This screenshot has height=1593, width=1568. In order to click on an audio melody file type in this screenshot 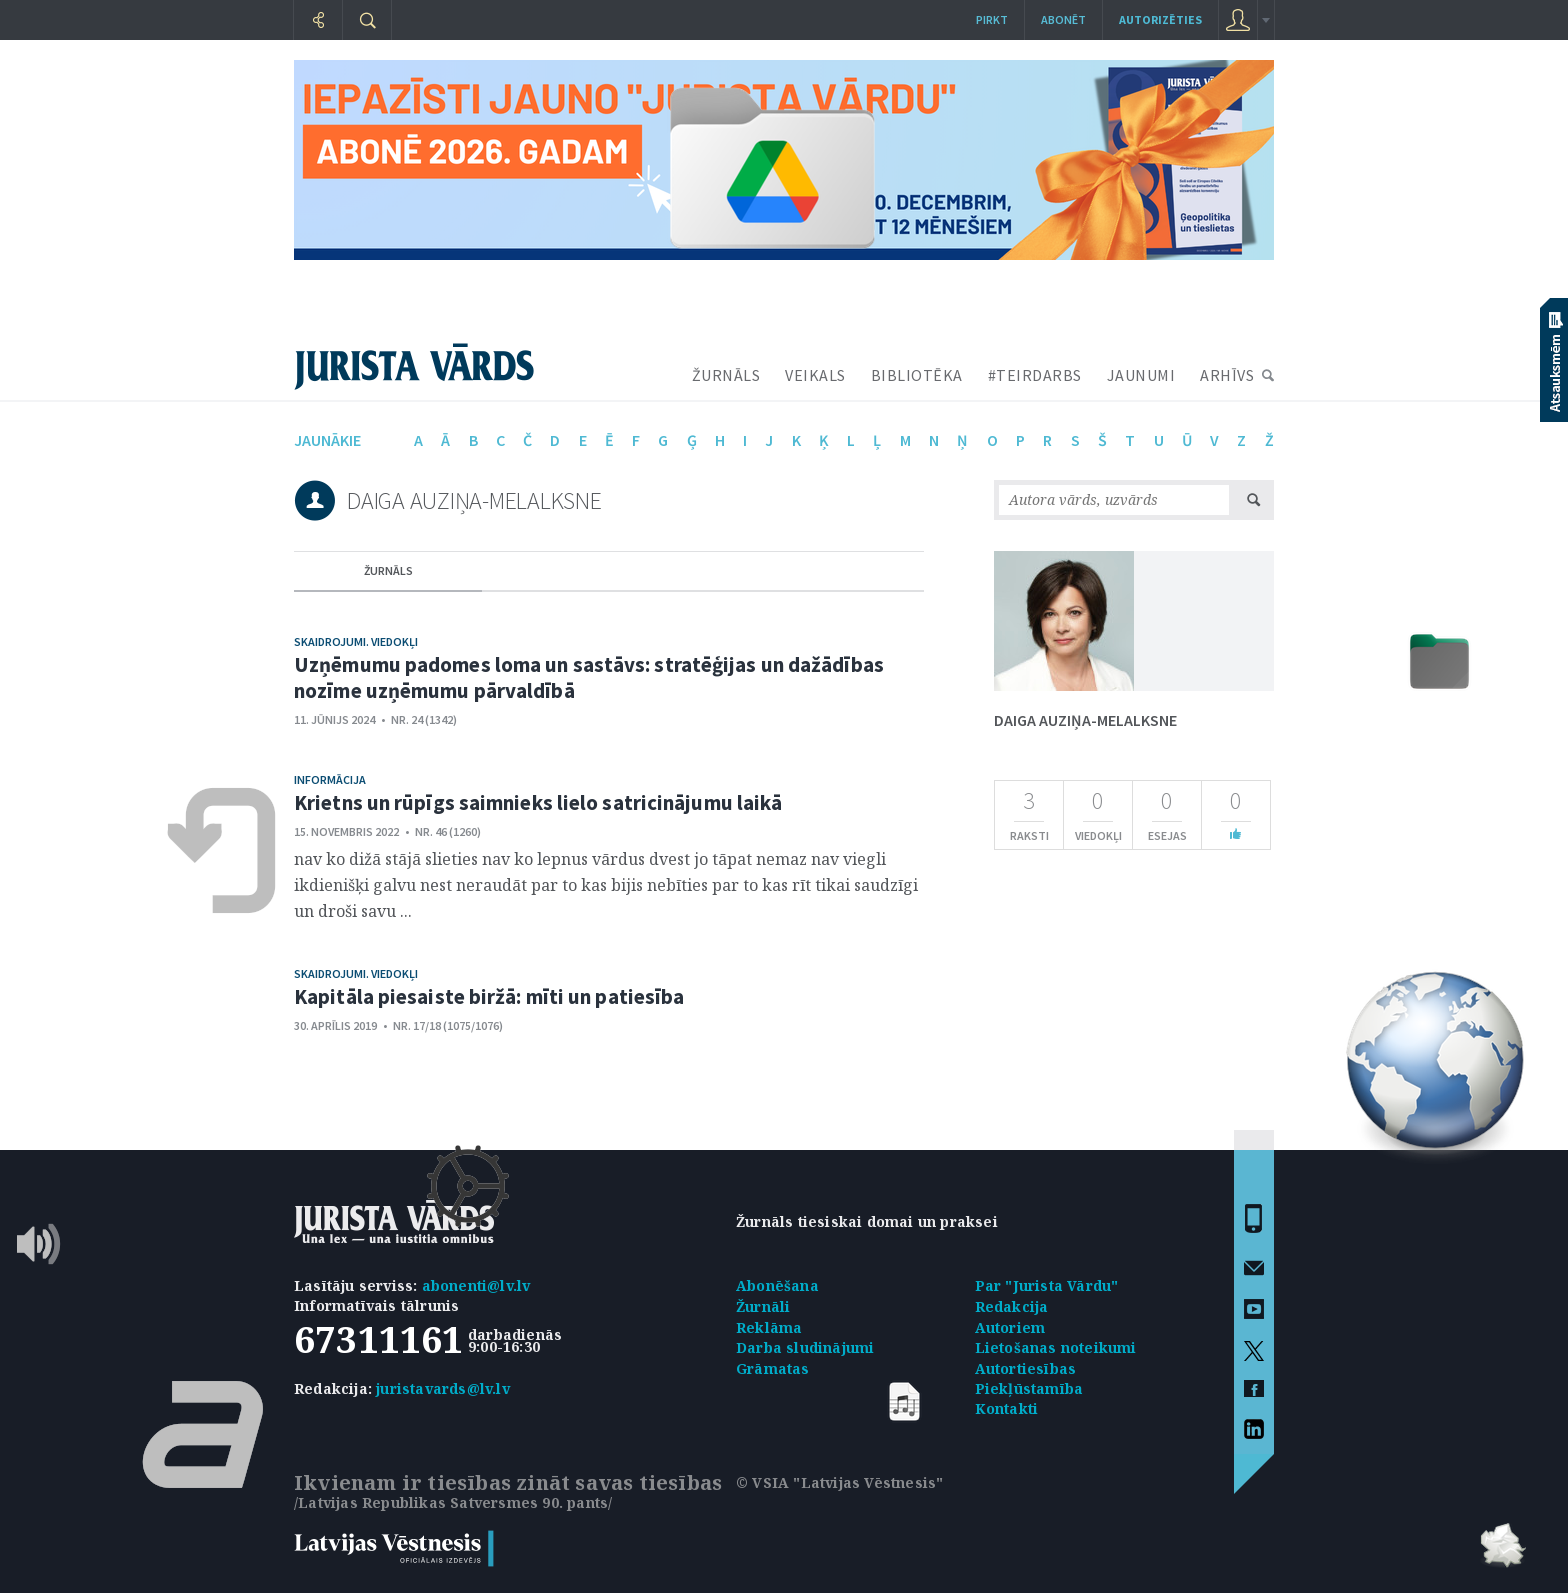, I will do `click(904, 1401)`.